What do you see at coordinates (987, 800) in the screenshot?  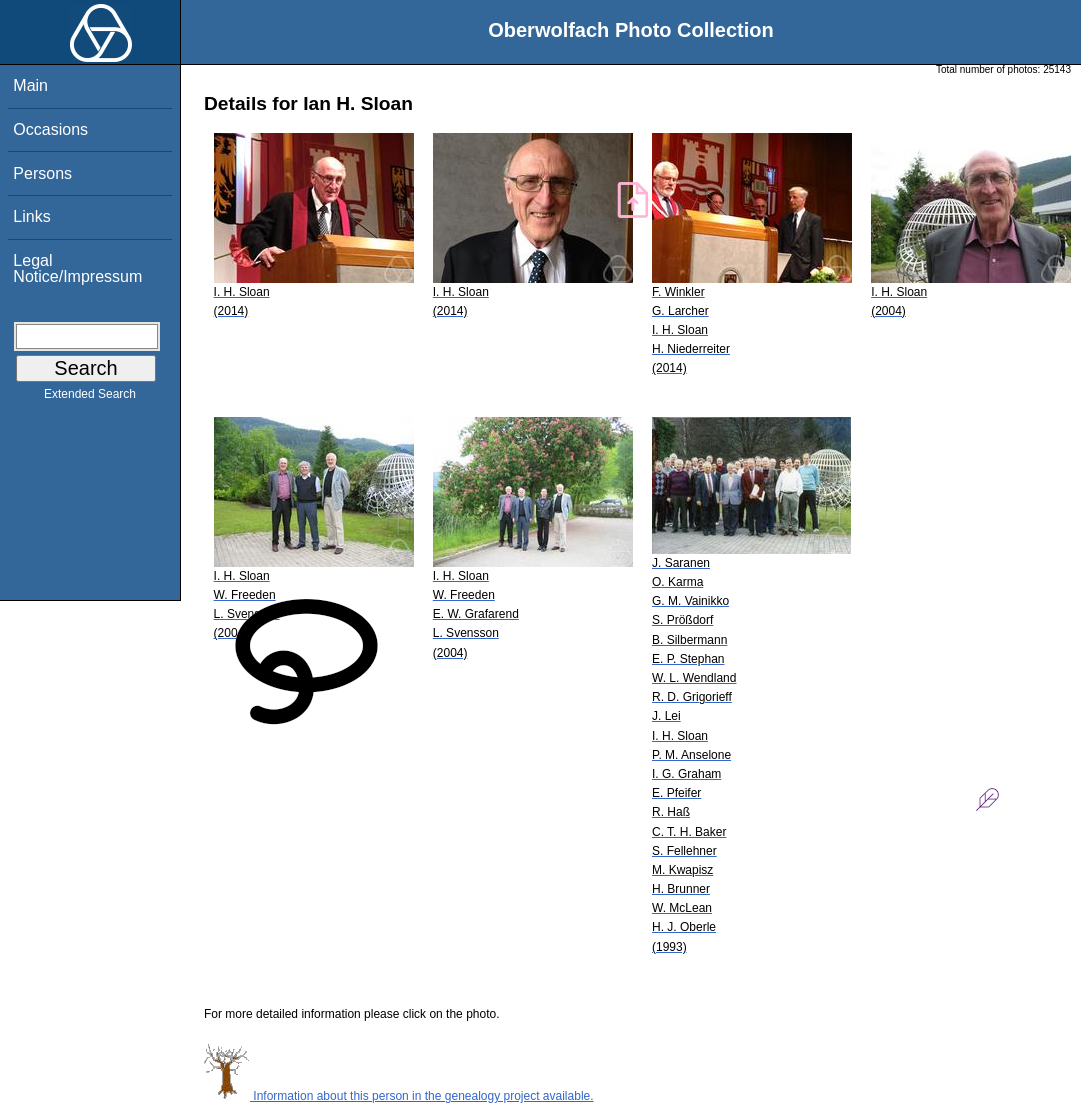 I see `compose a new post or message` at bounding box center [987, 800].